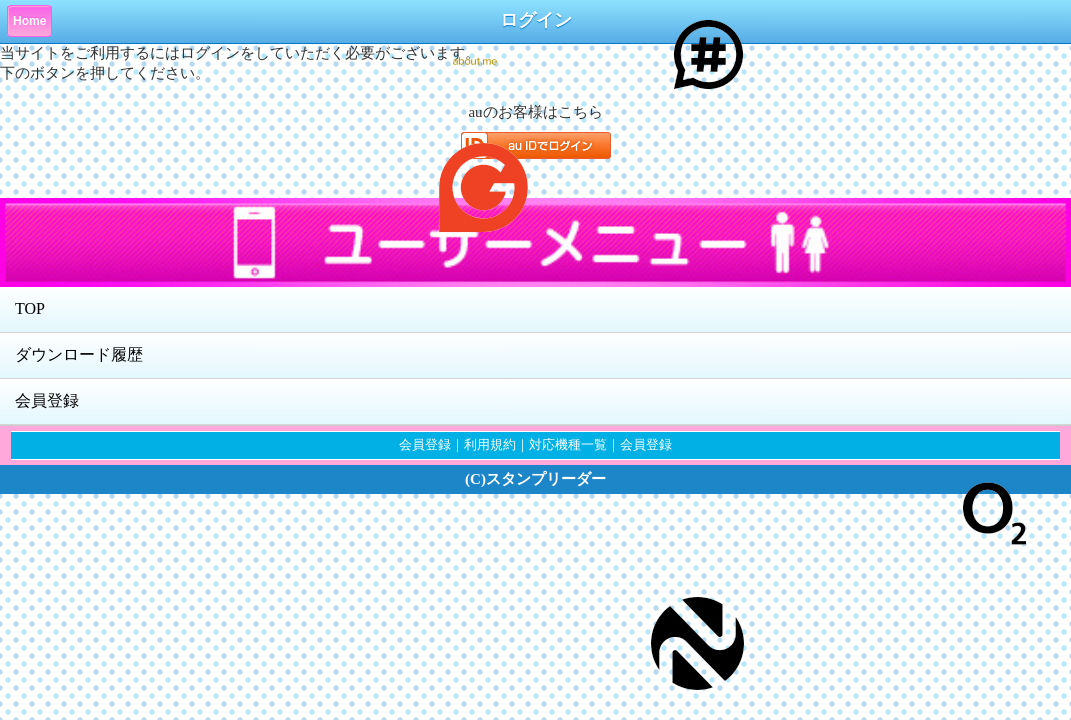 The width and height of the screenshot is (1071, 720). I want to click on novu notification infrastructure logo, so click(697, 643).